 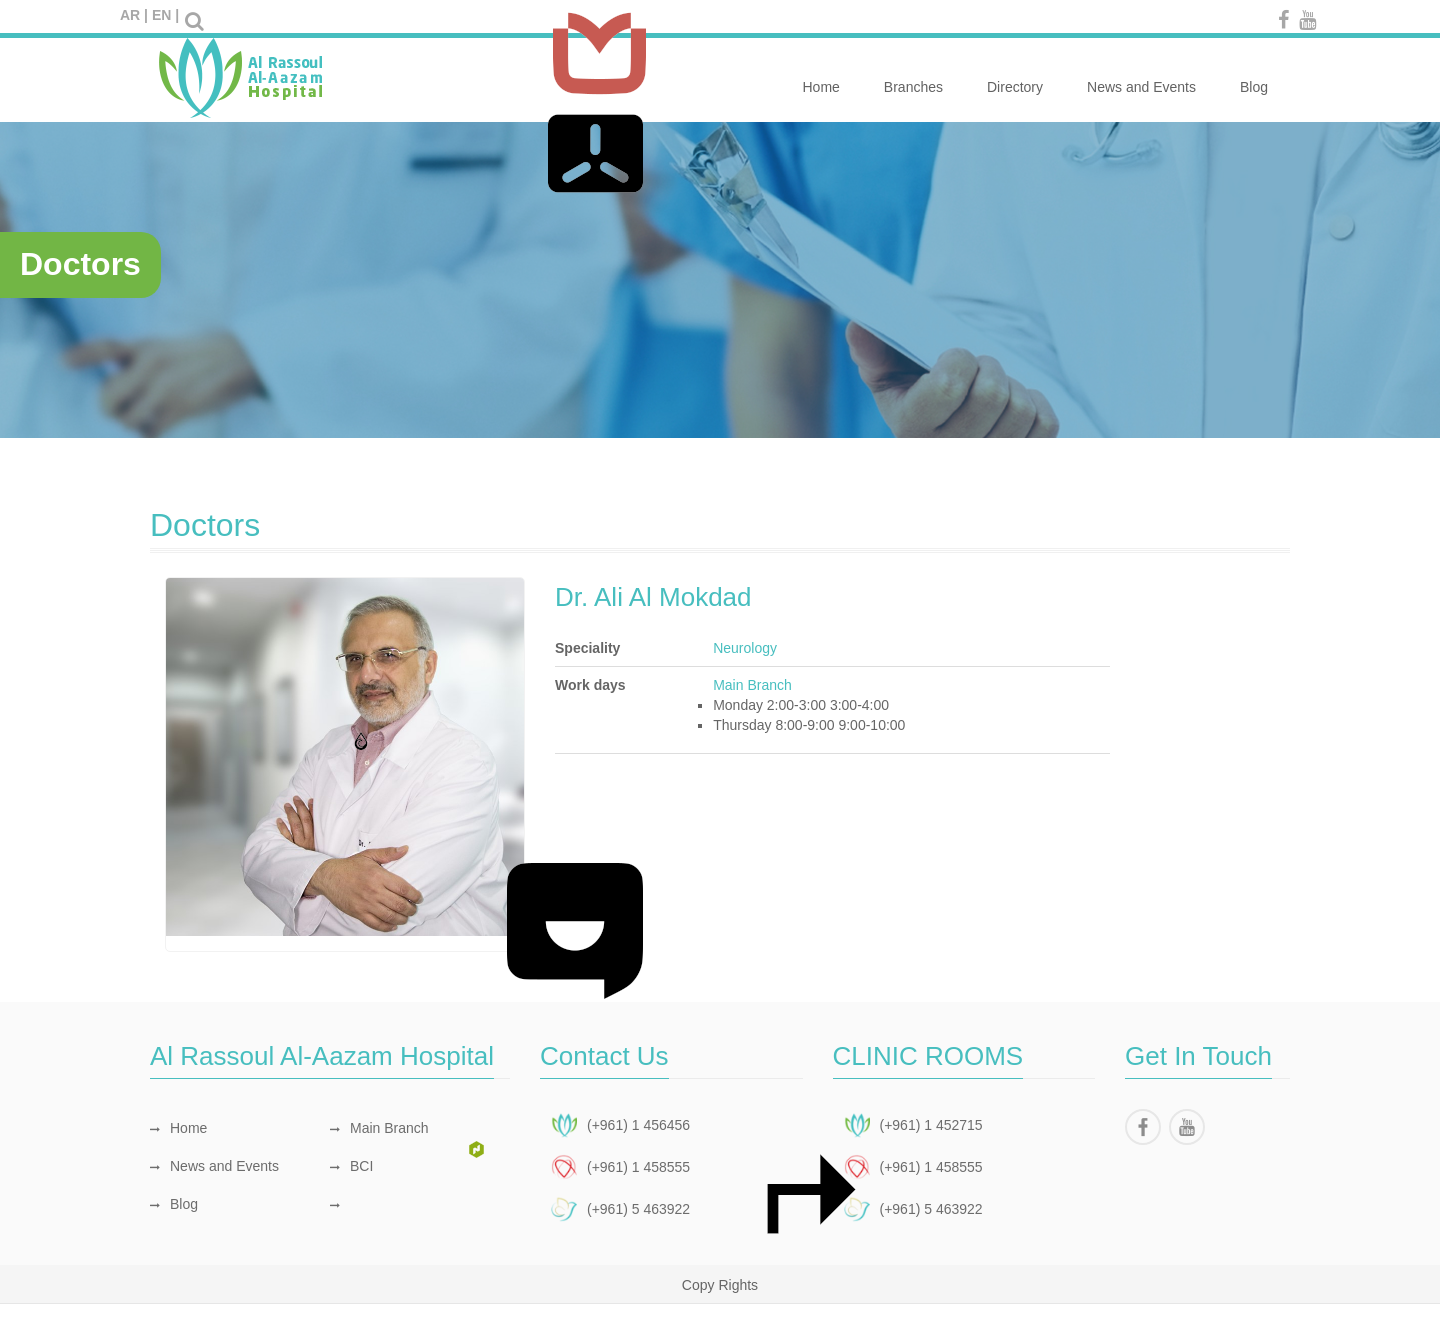 I want to click on share or forward content, so click(x=806, y=1195).